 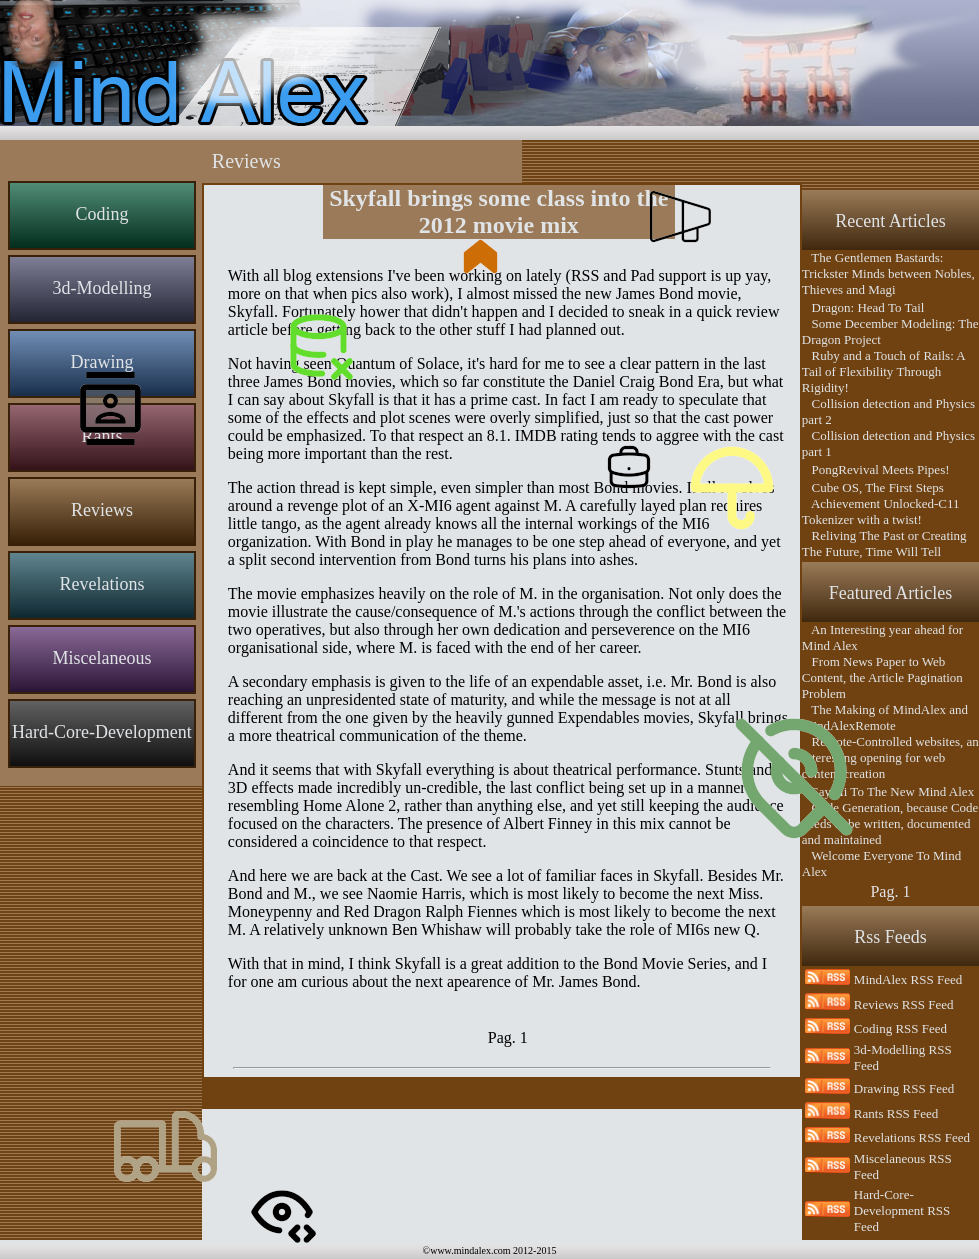 I want to click on delete or remove a database, so click(x=318, y=345).